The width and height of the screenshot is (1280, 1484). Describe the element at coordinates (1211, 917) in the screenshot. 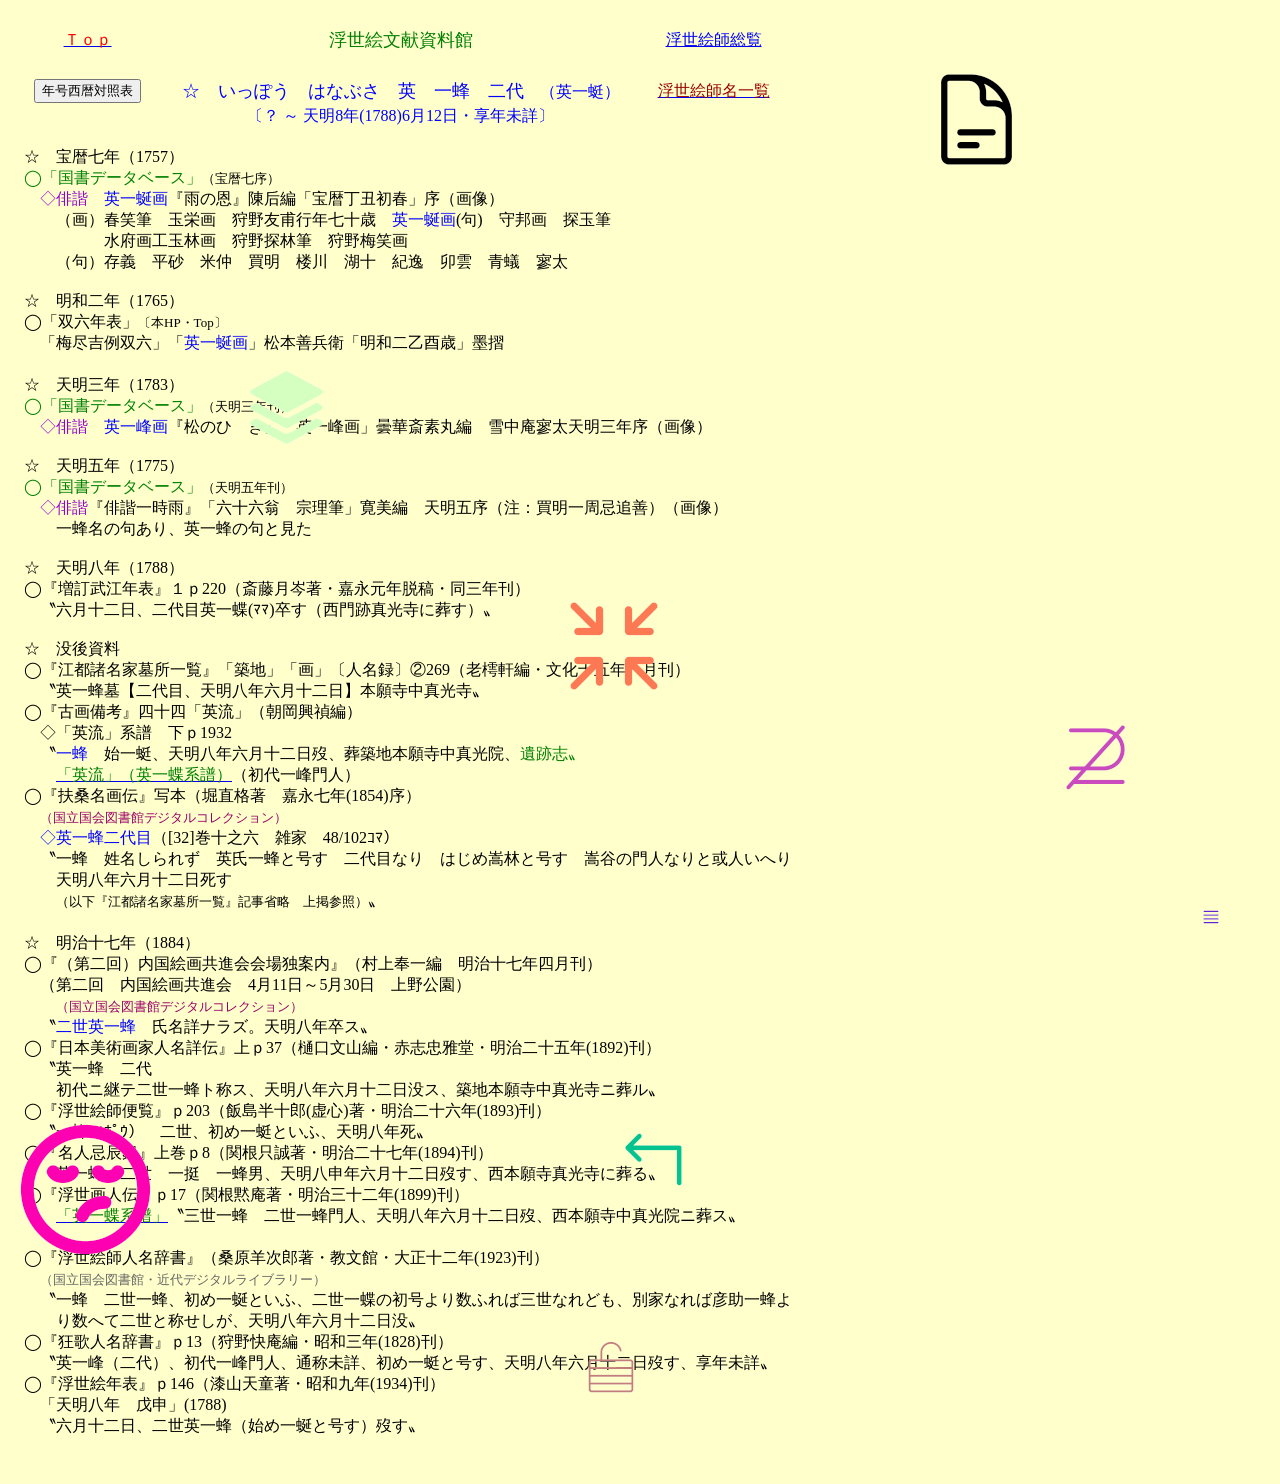

I see `open navigation menu` at that location.